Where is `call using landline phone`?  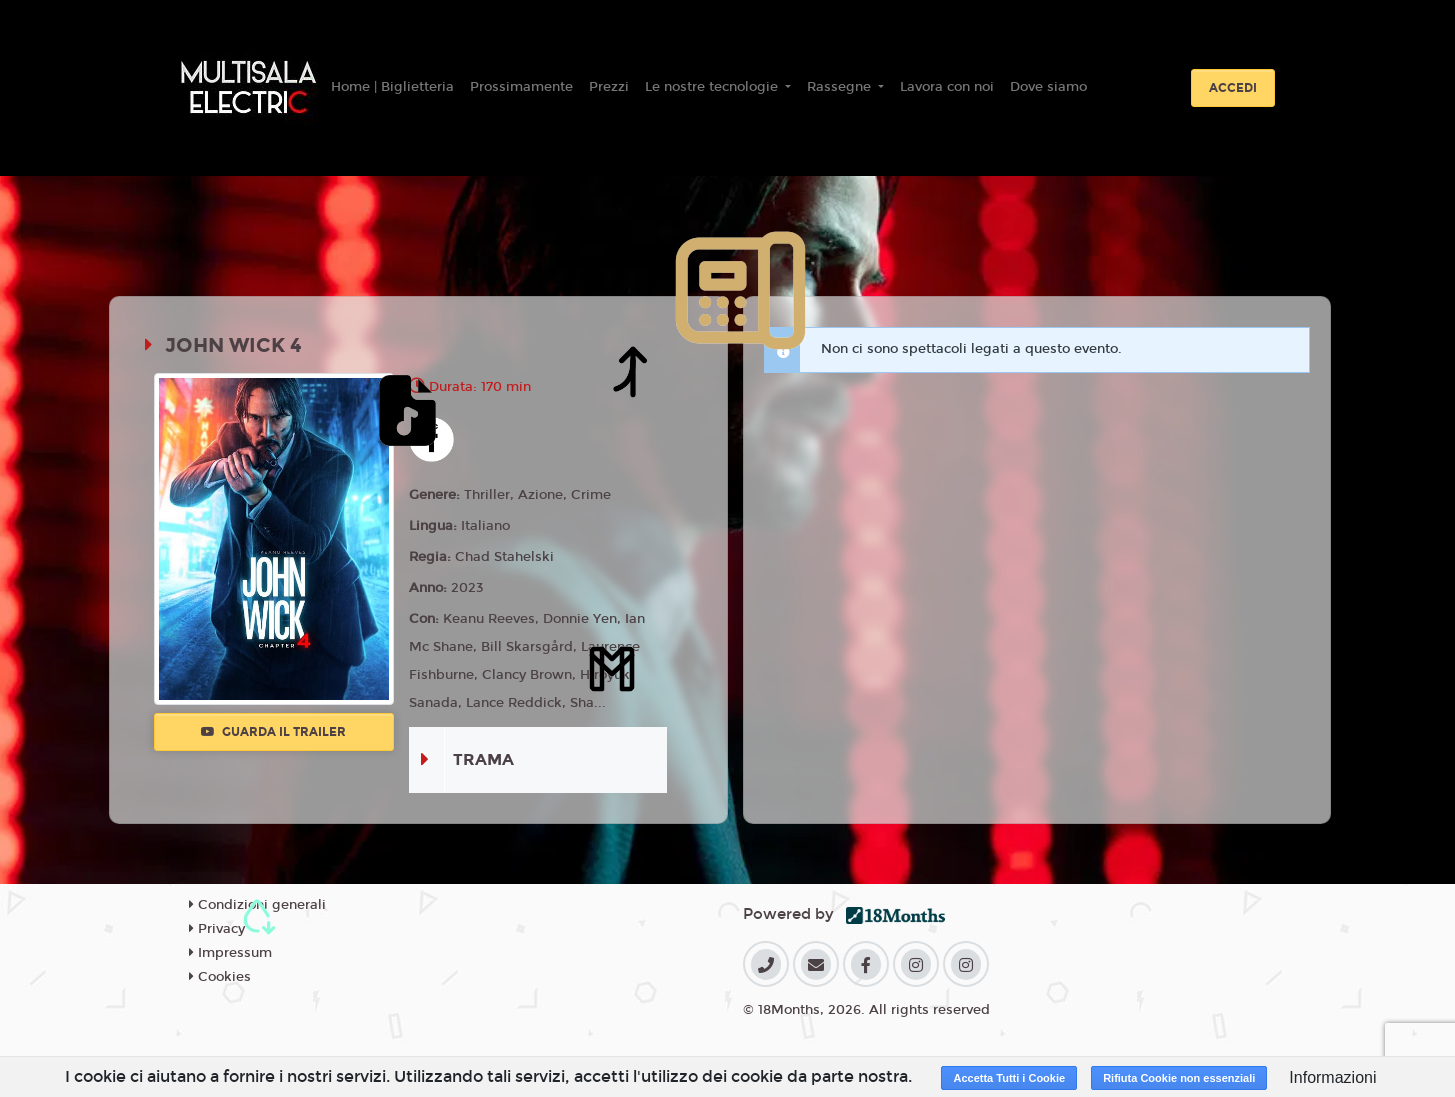 call using landline phone is located at coordinates (740, 290).